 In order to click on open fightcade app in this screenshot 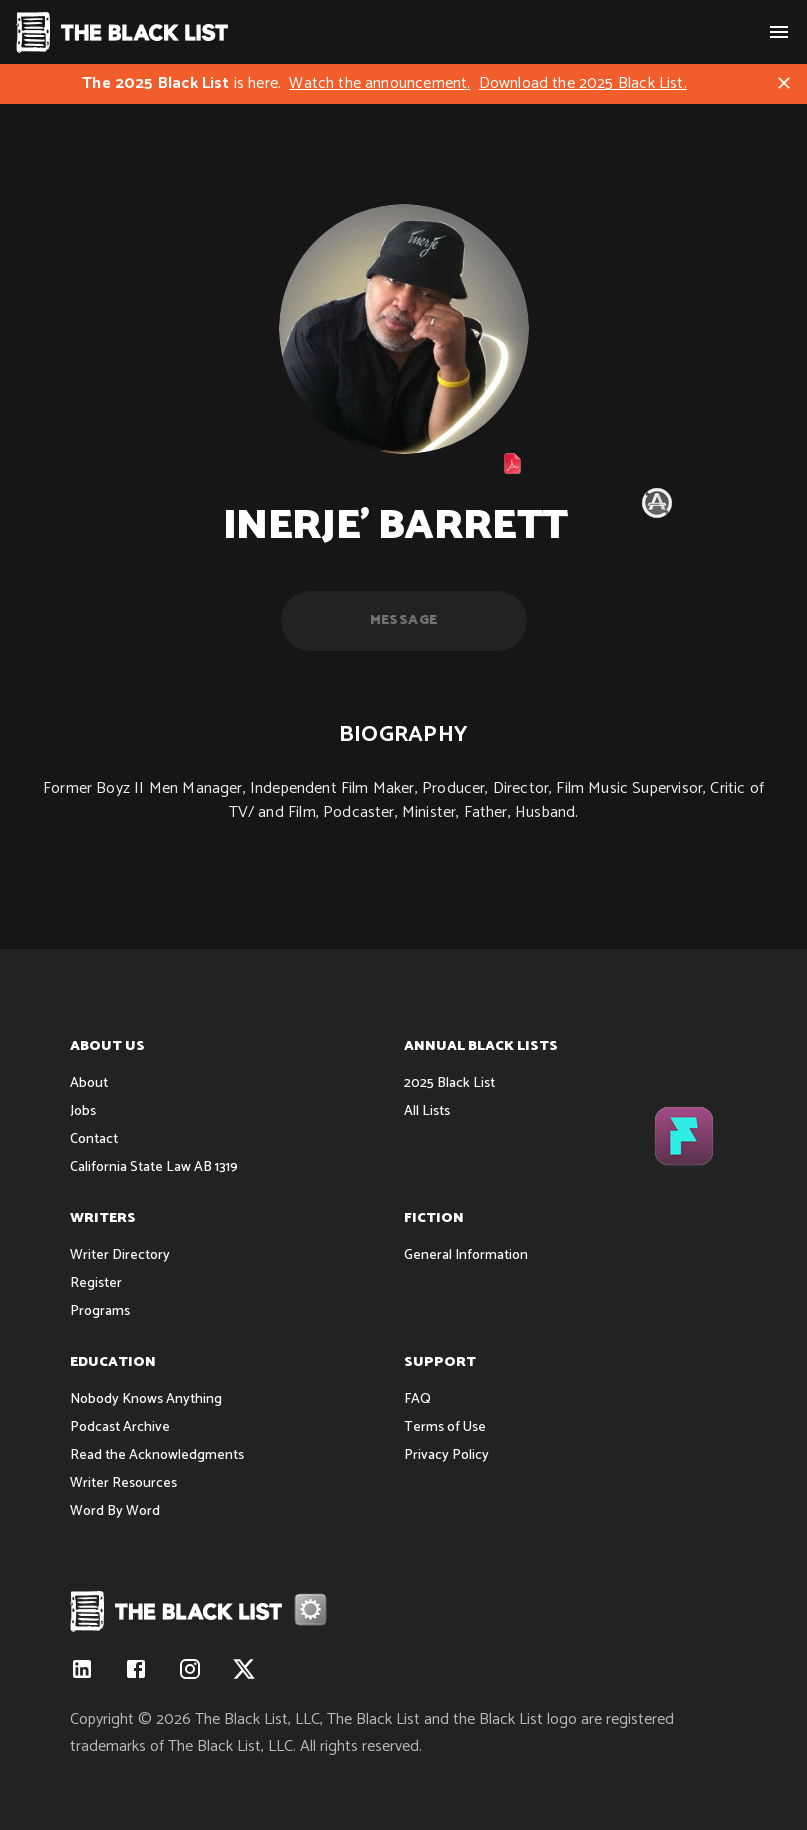, I will do `click(684, 1136)`.